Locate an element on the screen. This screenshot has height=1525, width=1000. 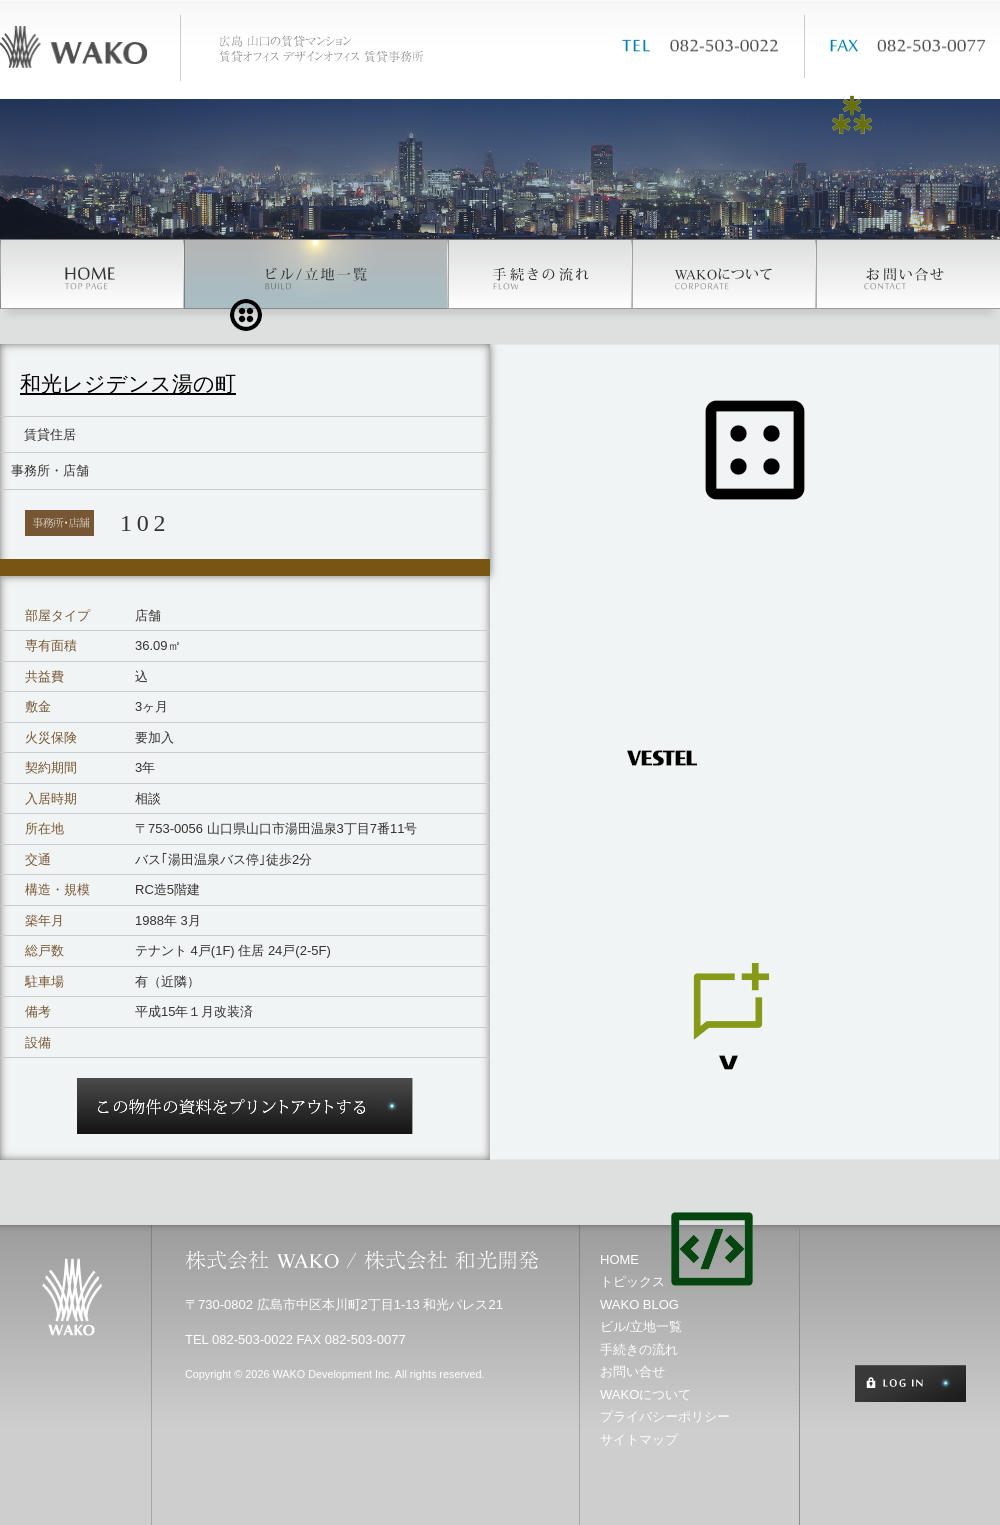
connect to the fediverse network is located at coordinates (852, 116).